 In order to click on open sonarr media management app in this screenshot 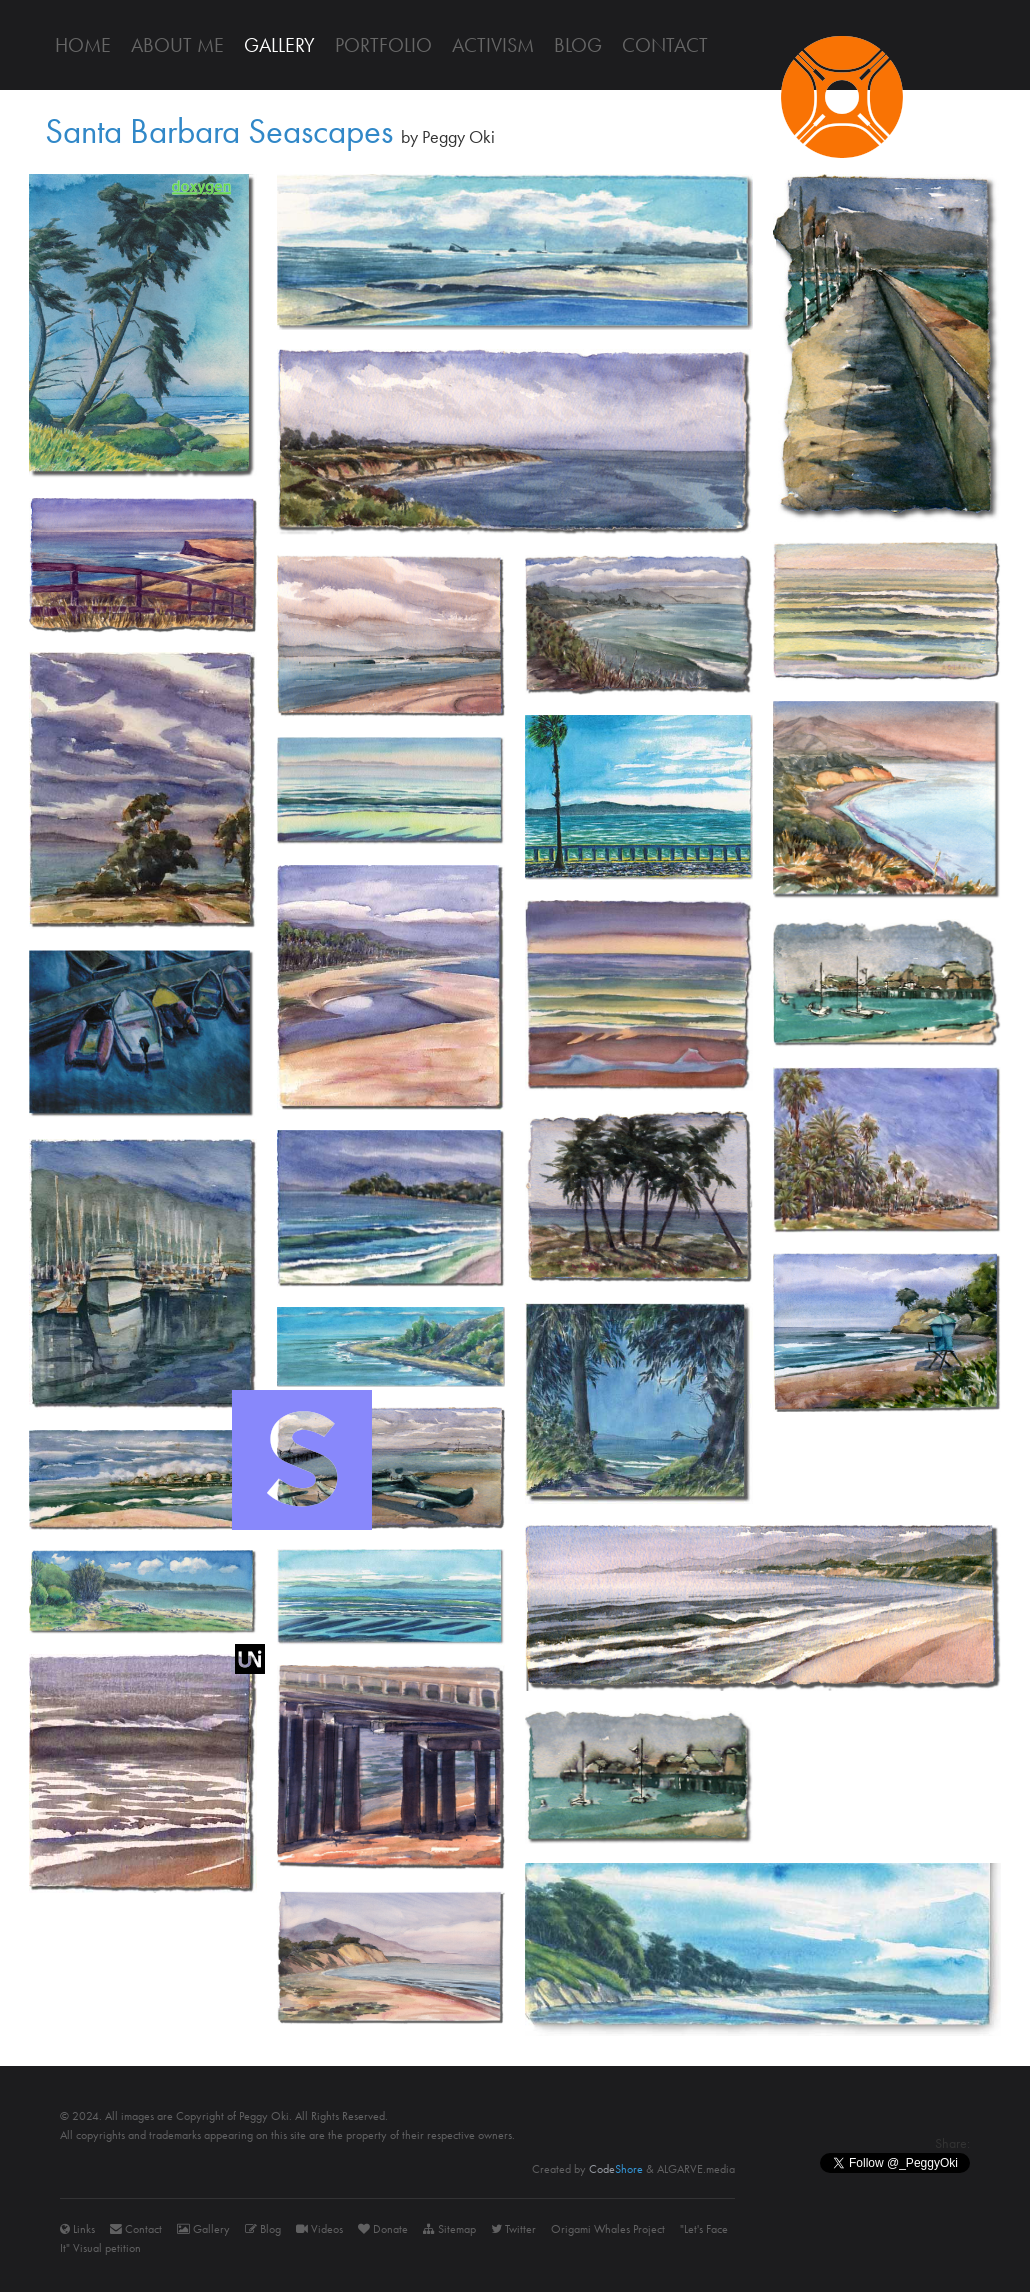, I will do `click(842, 97)`.